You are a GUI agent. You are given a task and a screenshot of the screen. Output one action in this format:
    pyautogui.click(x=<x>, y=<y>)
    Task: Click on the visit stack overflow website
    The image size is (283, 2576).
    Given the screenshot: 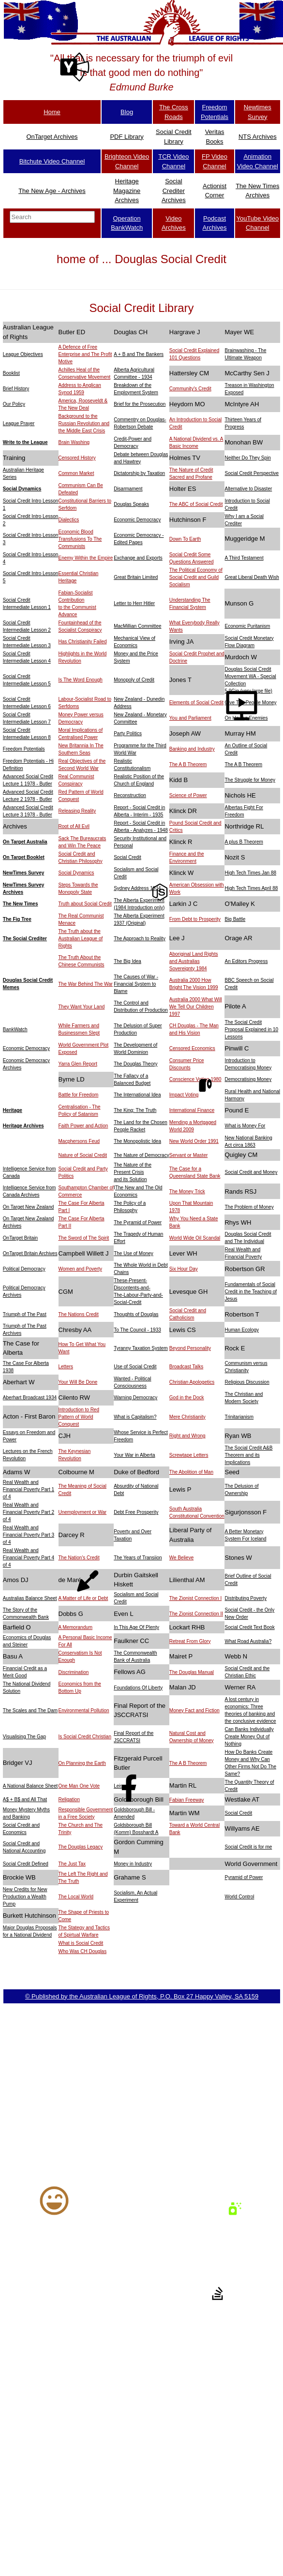 What is the action you would take?
    pyautogui.click(x=217, y=2293)
    